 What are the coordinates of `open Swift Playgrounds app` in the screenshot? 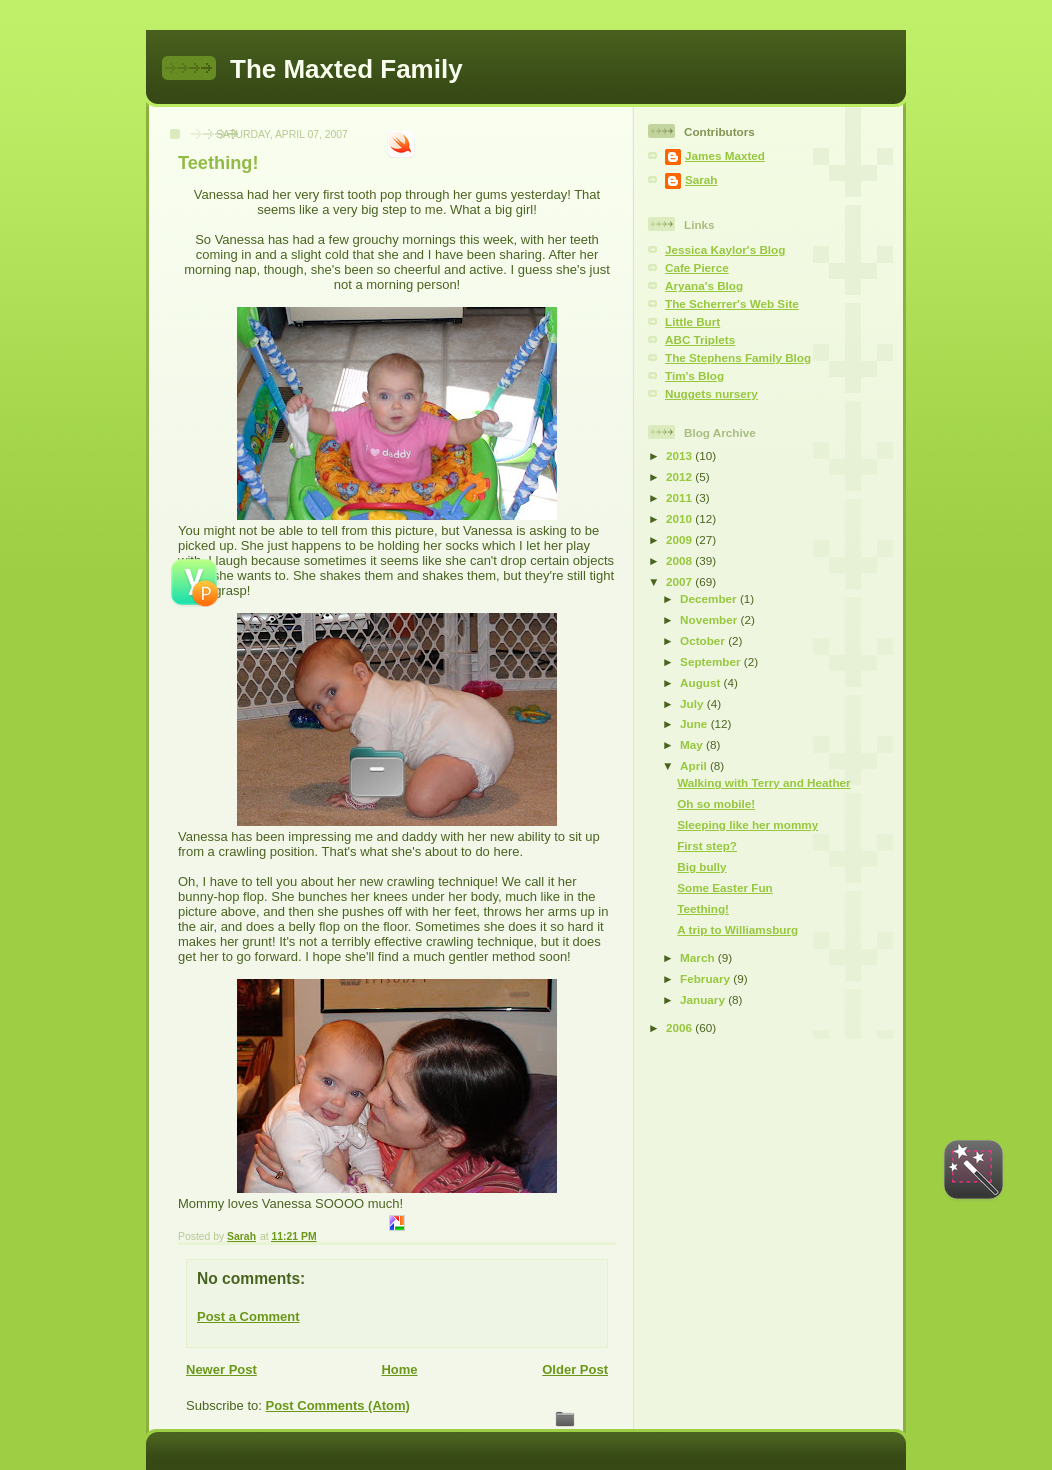 It's located at (401, 144).